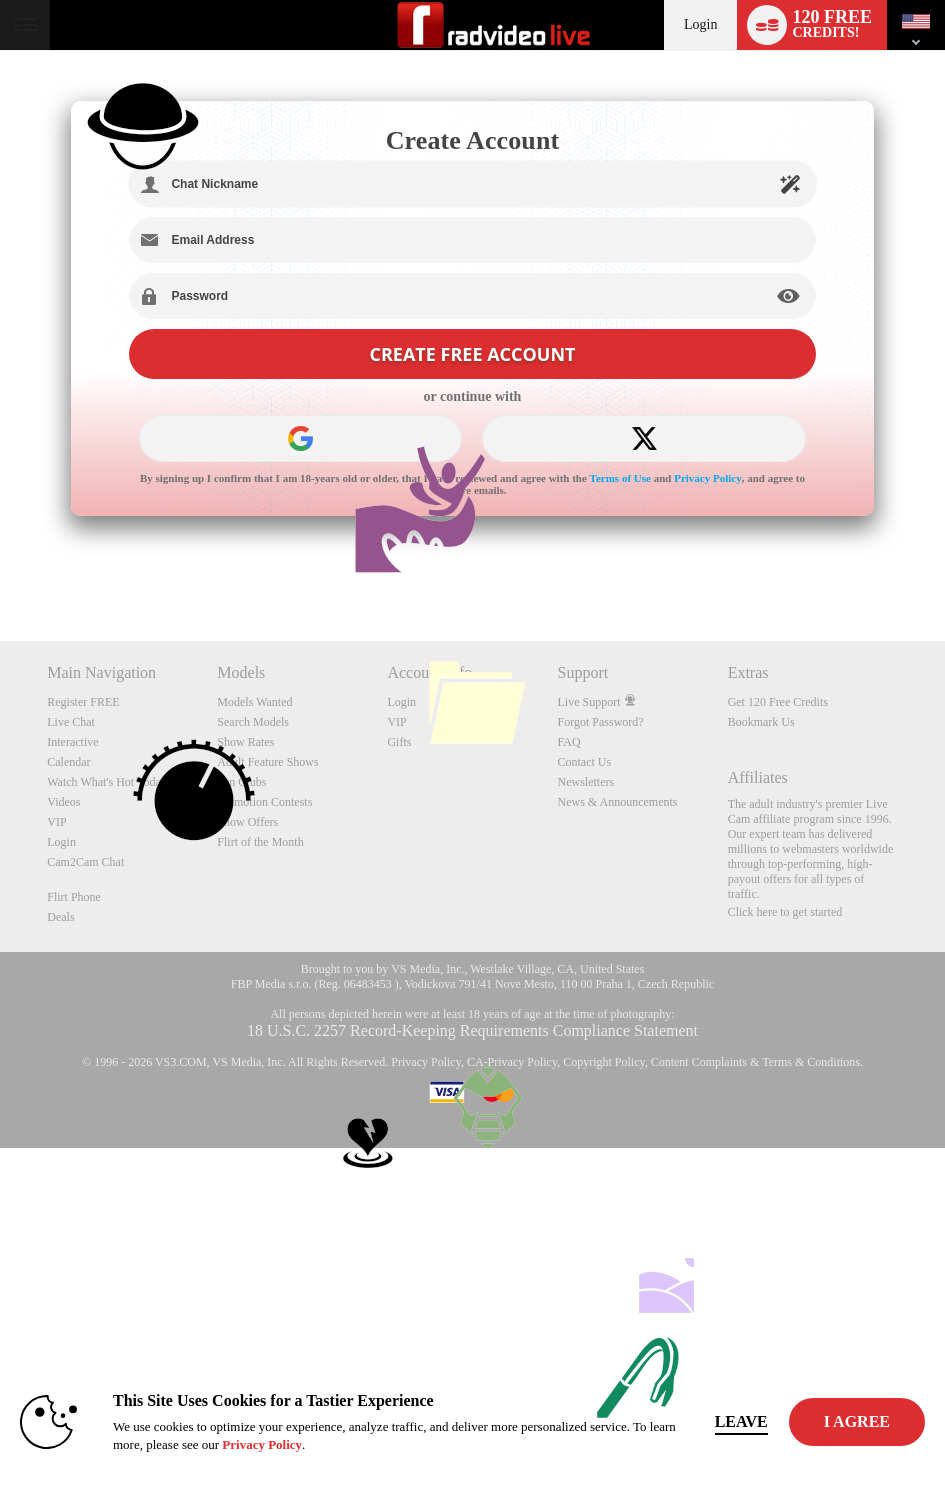  I want to click on access robot or mech customization options, so click(488, 1108).